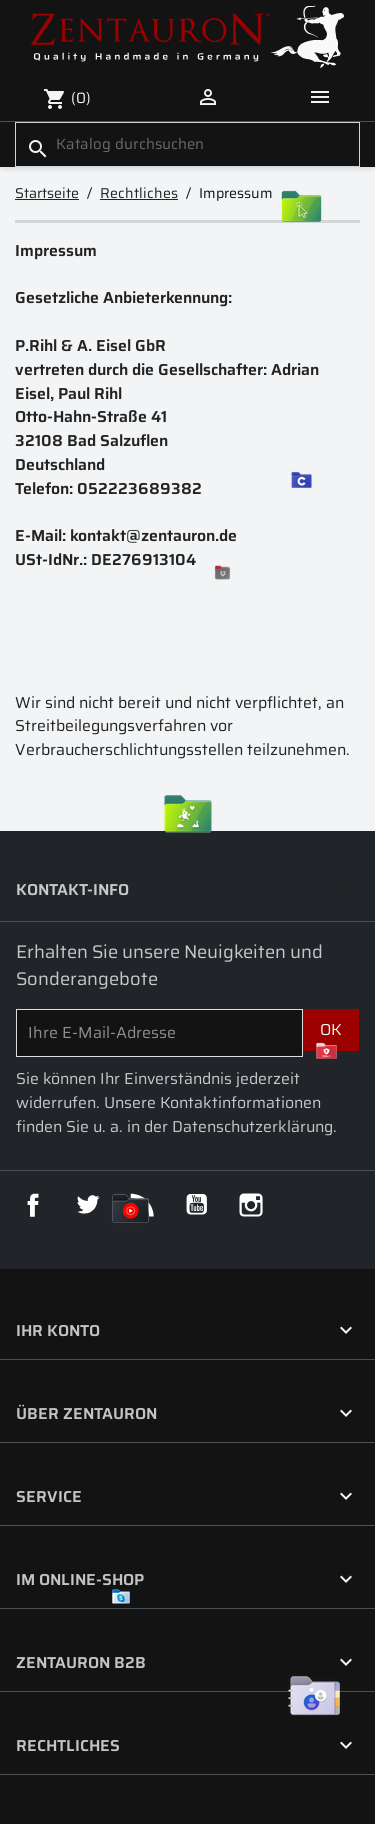 This screenshot has height=1824, width=375. Describe the element at coordinates (188, 815) in the screenshot. I see `open your gamejolt games folder` at that location.